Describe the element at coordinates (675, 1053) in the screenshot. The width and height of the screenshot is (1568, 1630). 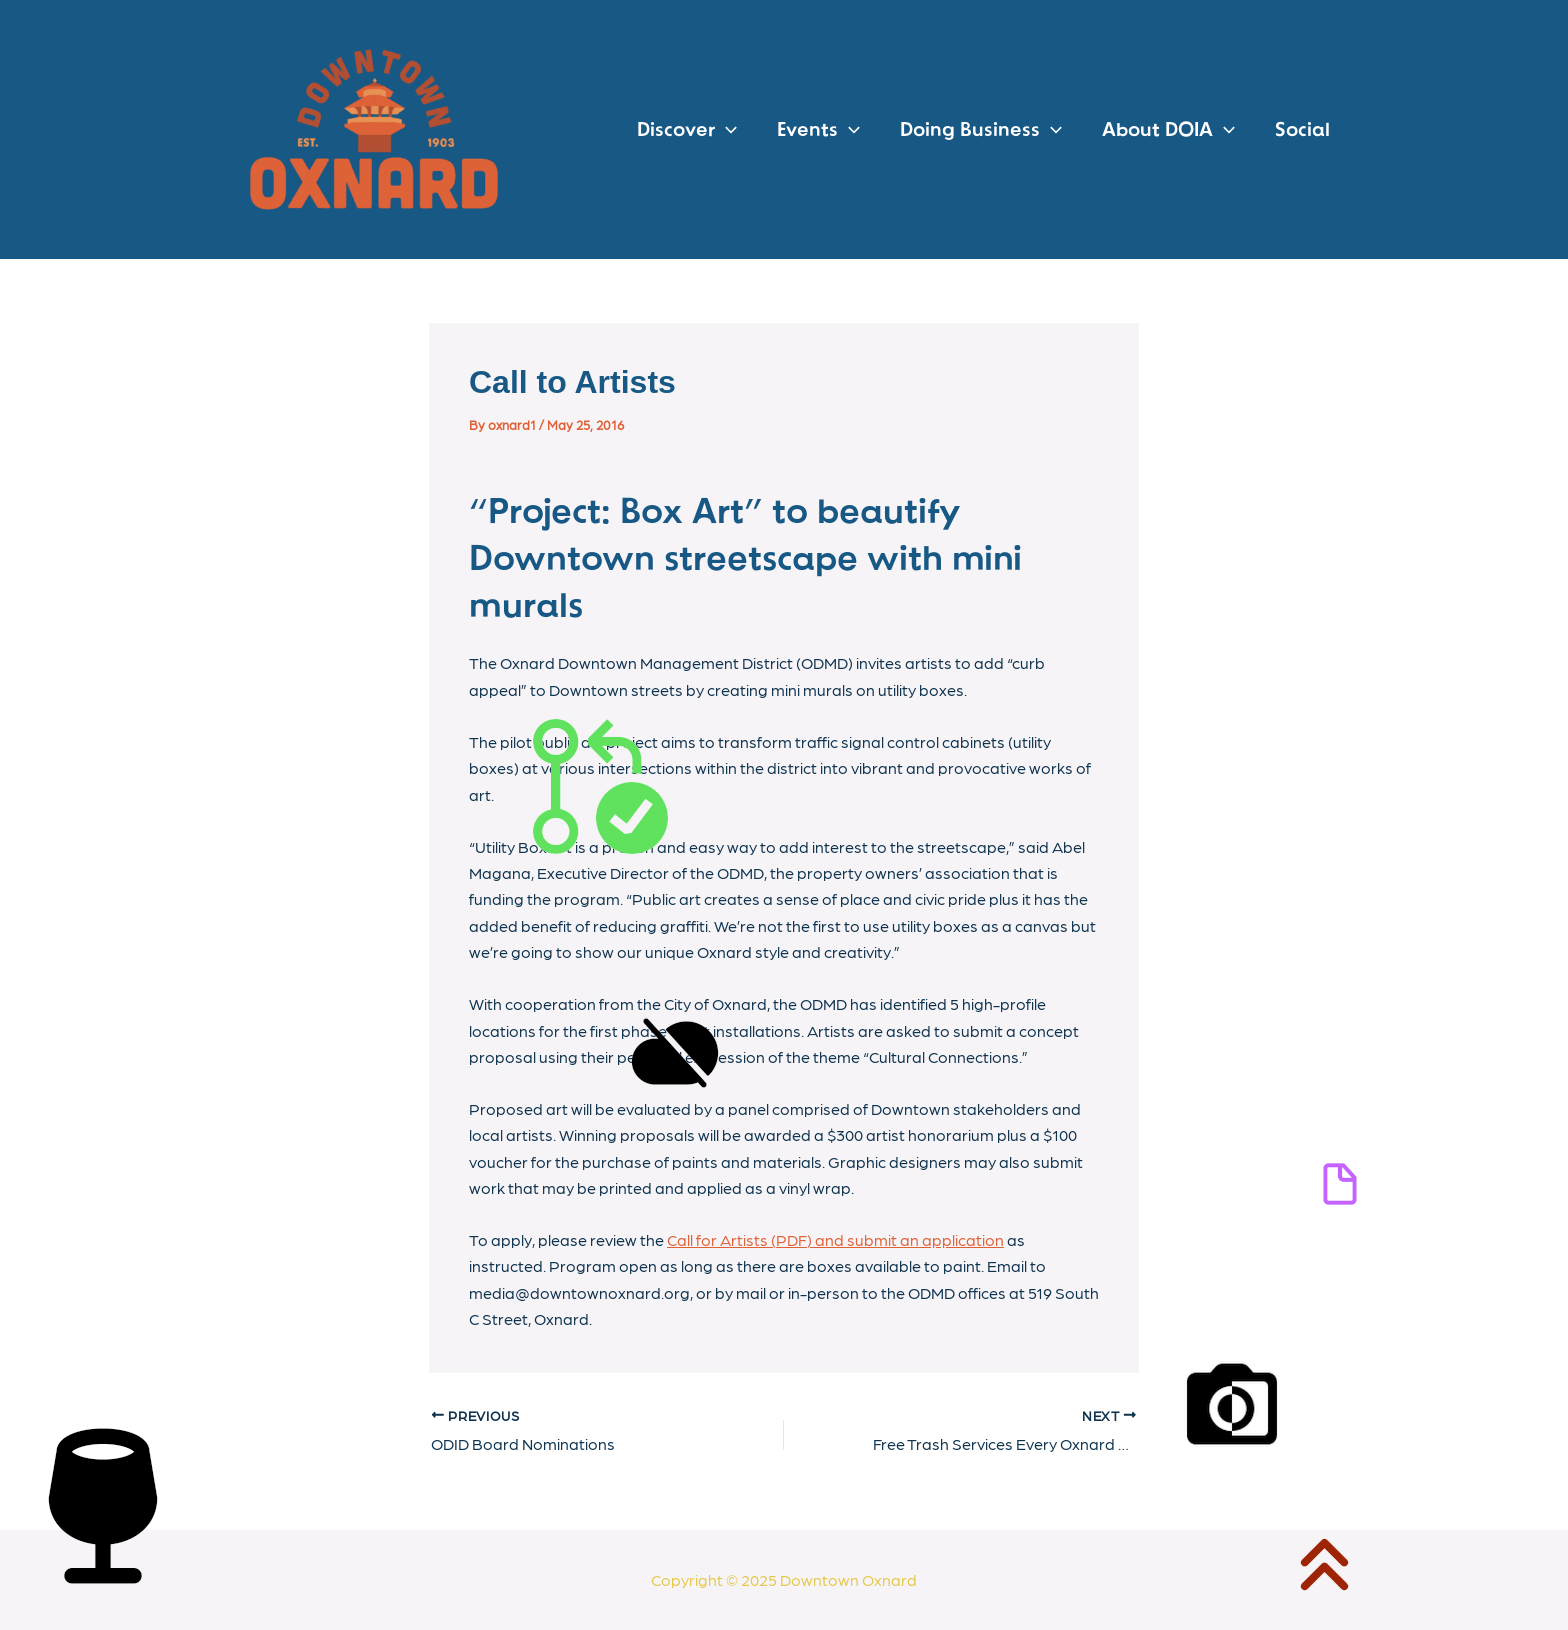
I see `indicates no cloud connection or offline status` at that location.